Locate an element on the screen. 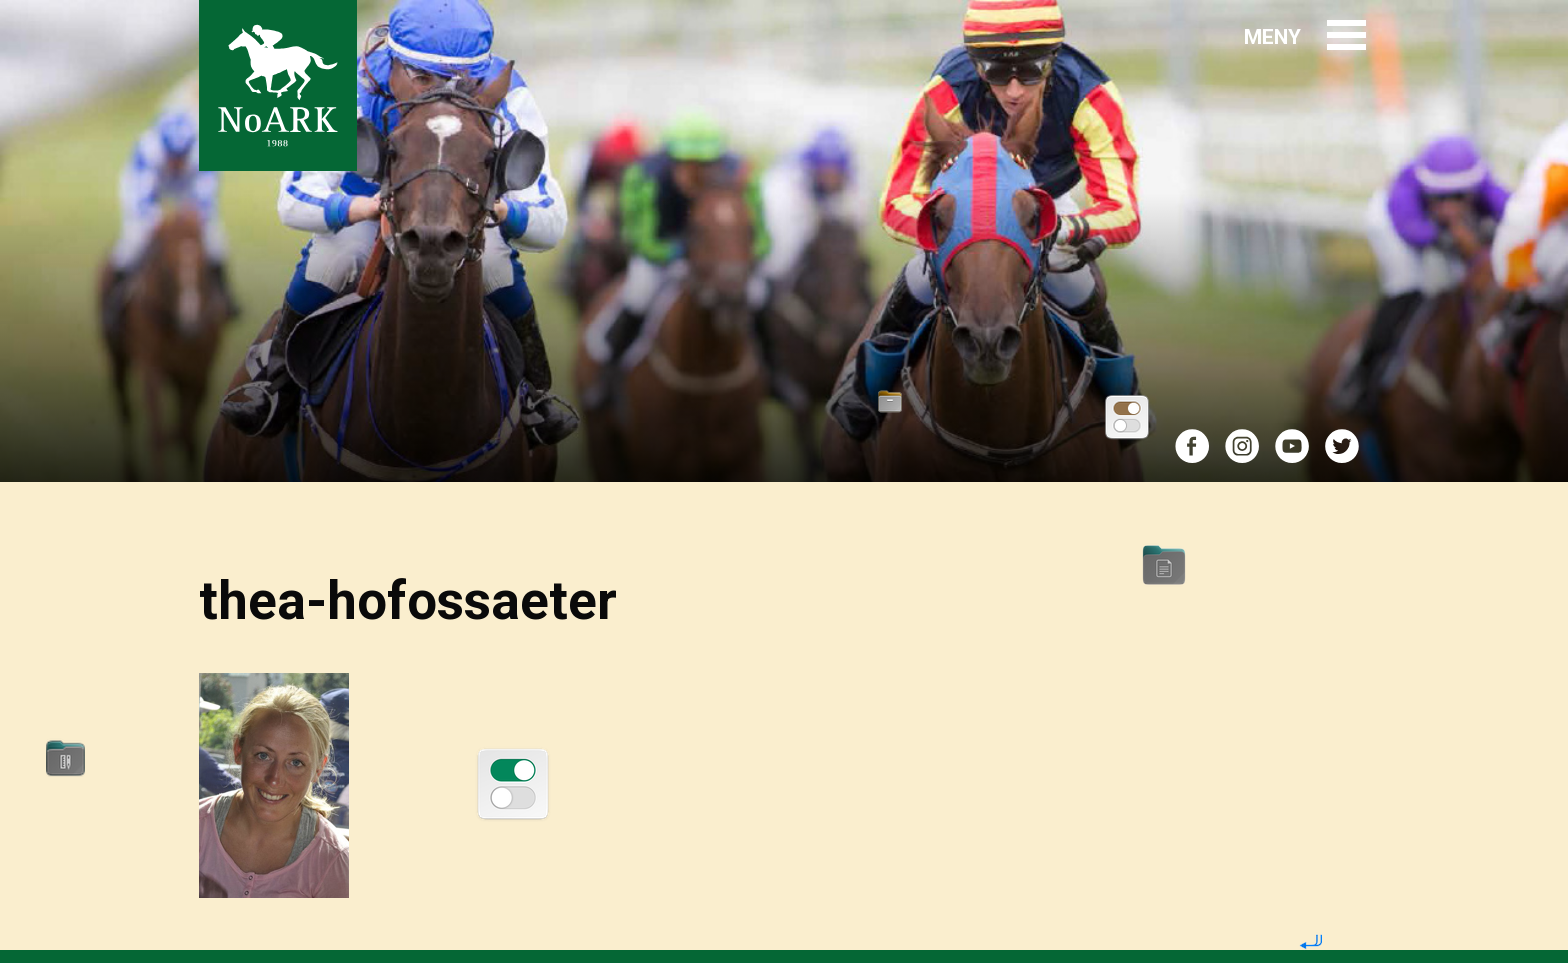 The image size is (1568, 963). open gnome tweaks to customize system settings is located at coordinates (1127, 417).